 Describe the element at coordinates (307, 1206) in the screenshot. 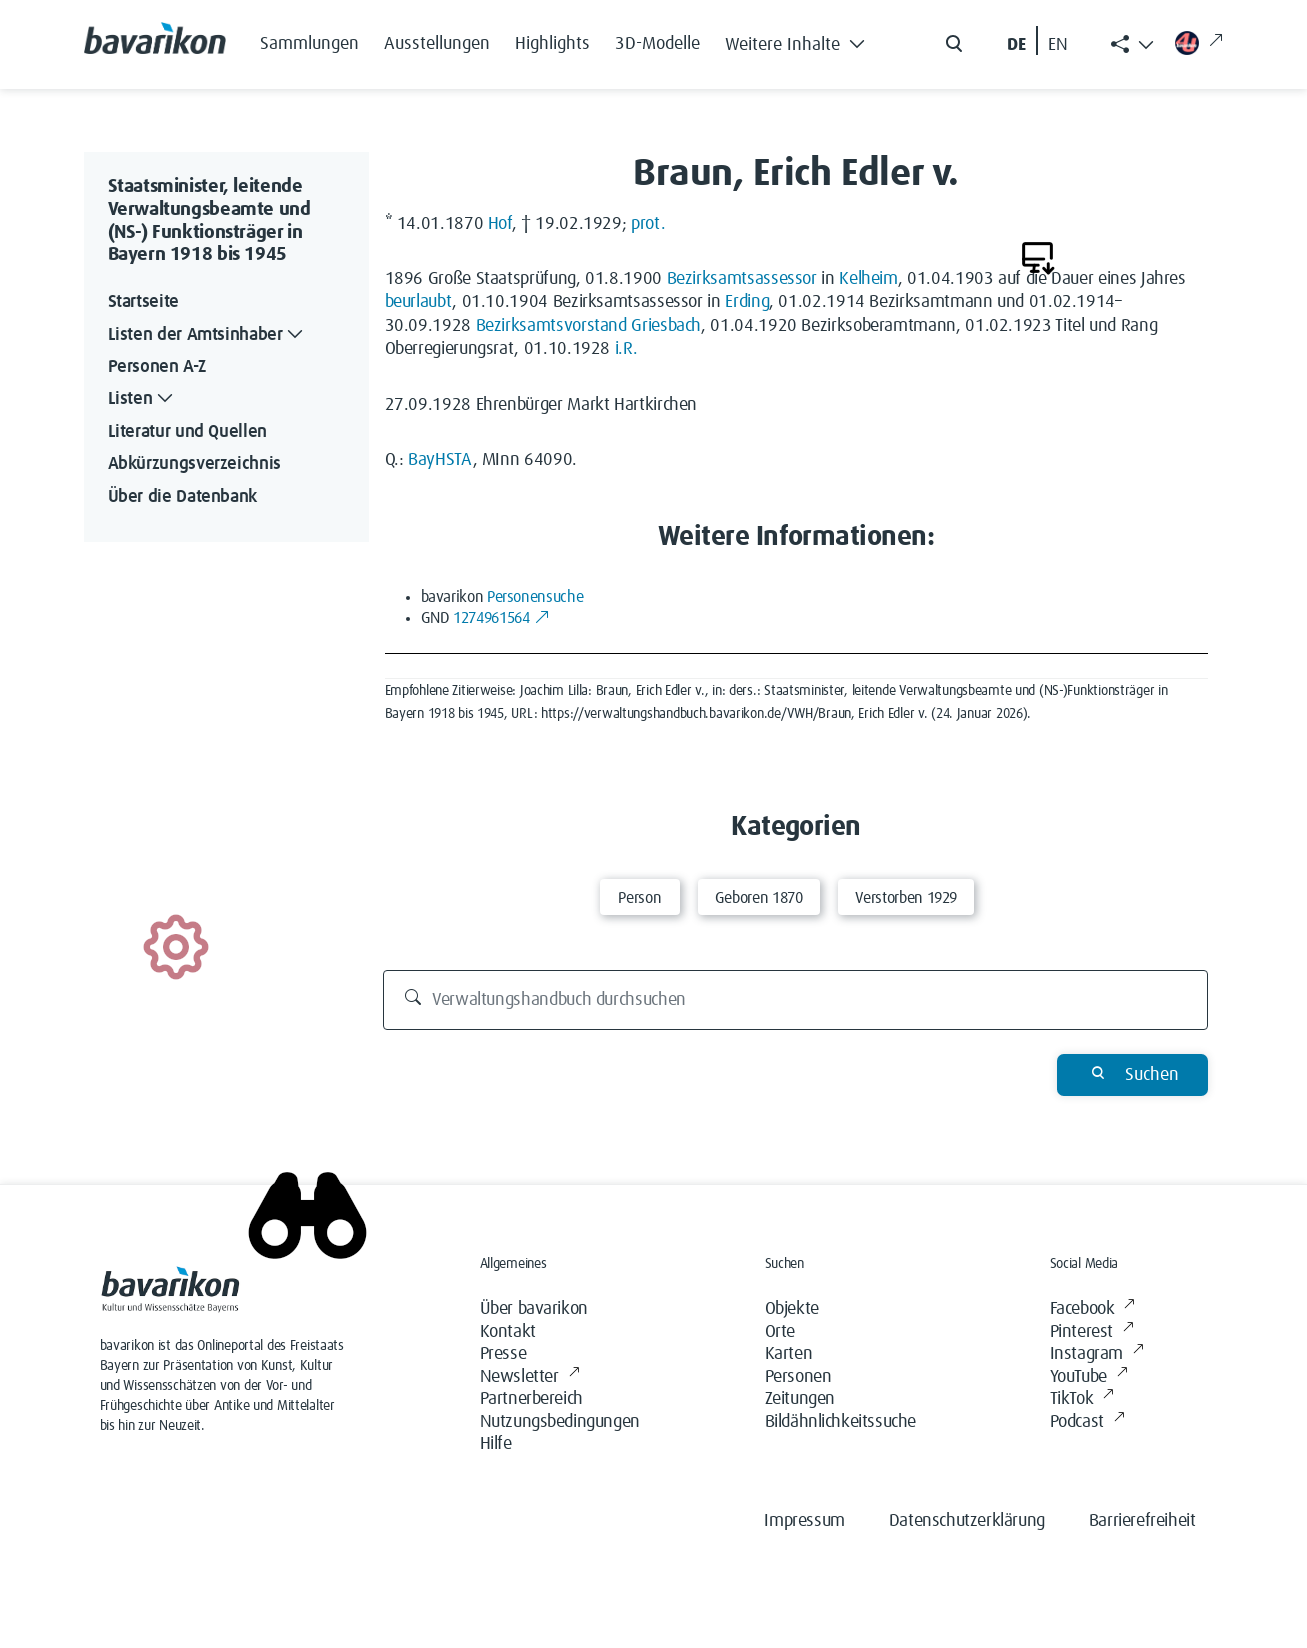

I see `search or explore content` at that location.